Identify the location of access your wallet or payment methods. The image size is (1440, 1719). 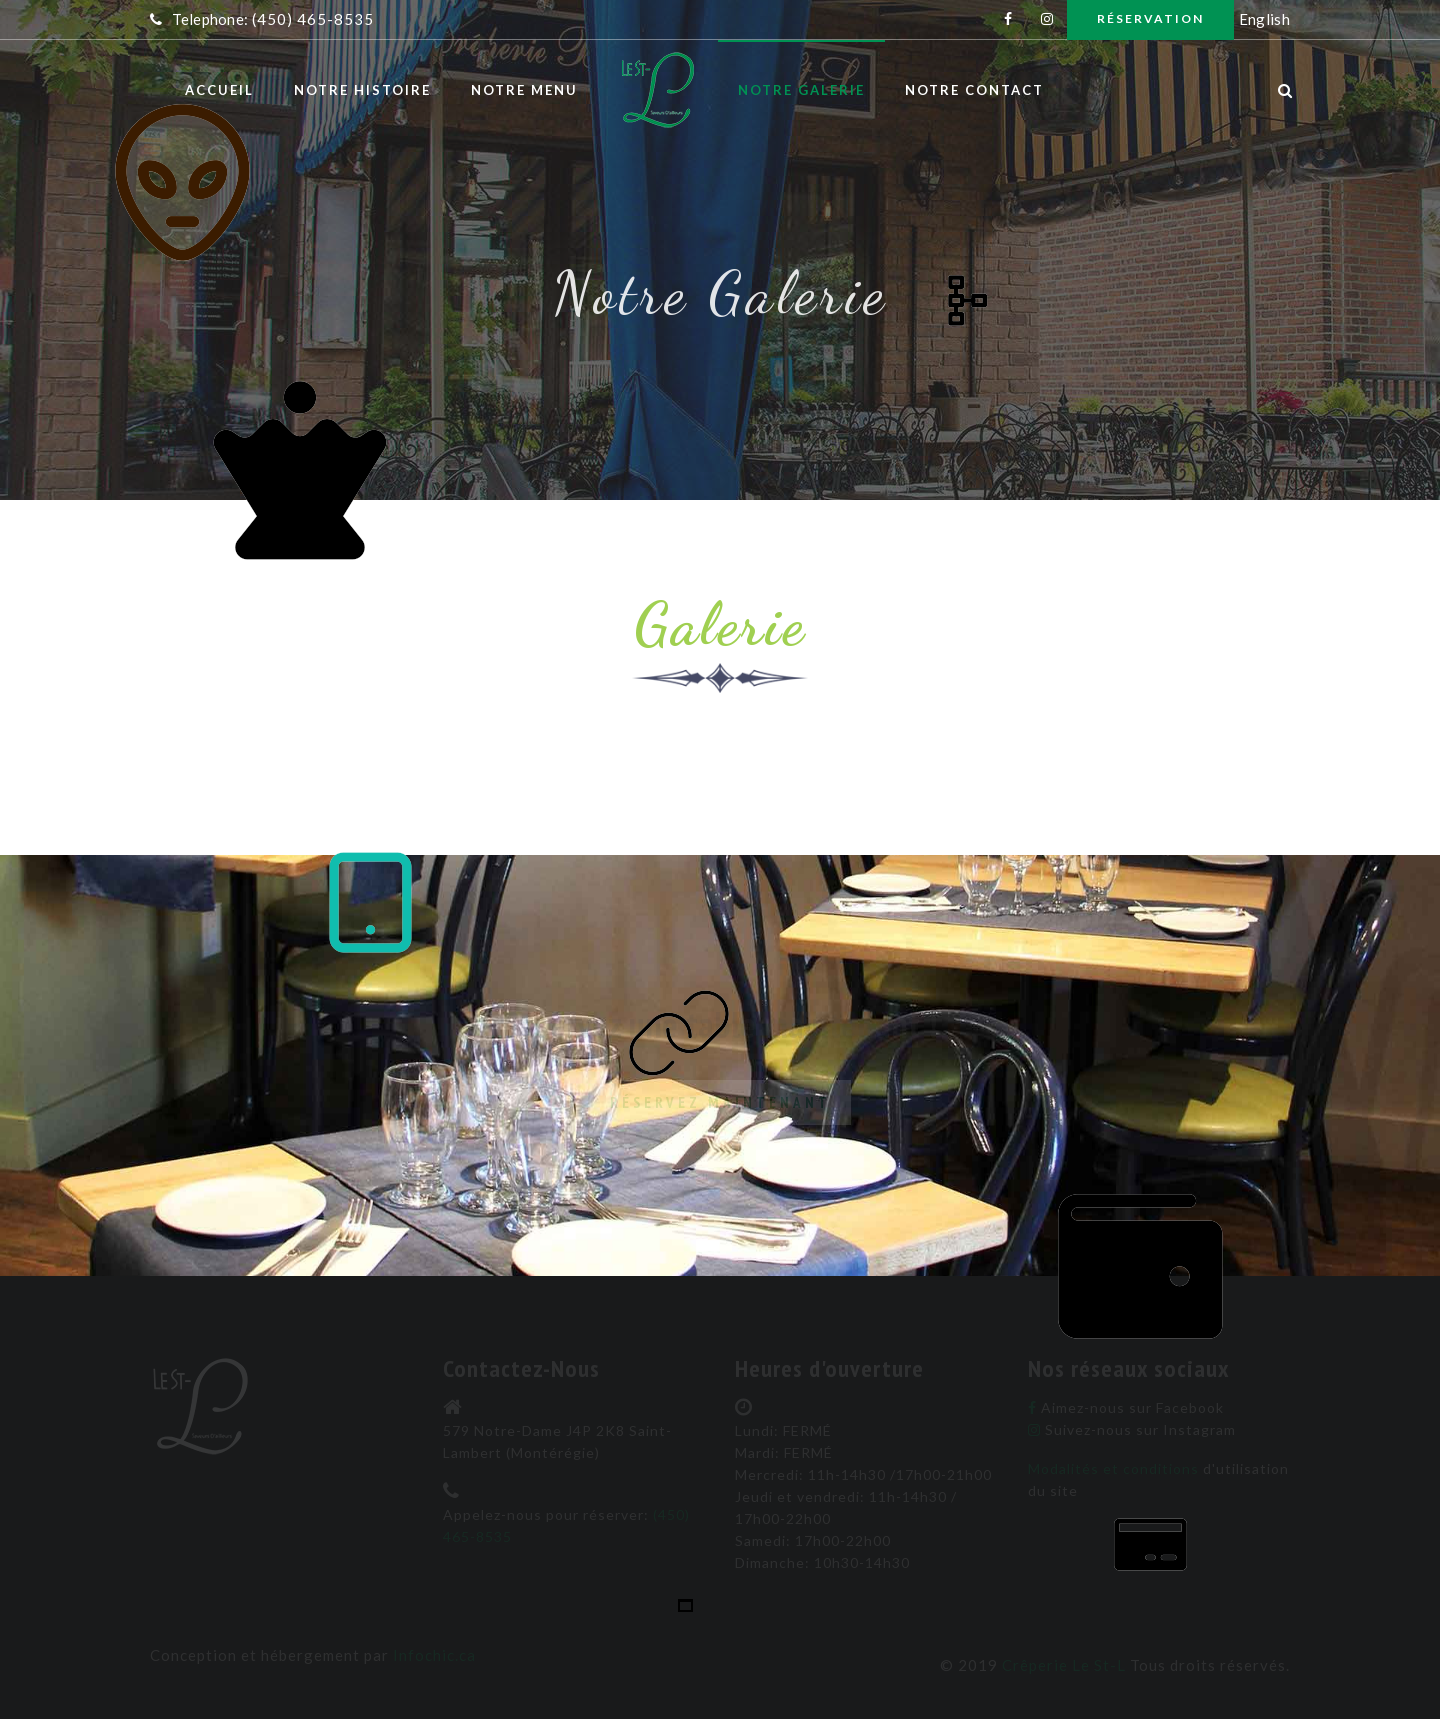
(1137, 1273).